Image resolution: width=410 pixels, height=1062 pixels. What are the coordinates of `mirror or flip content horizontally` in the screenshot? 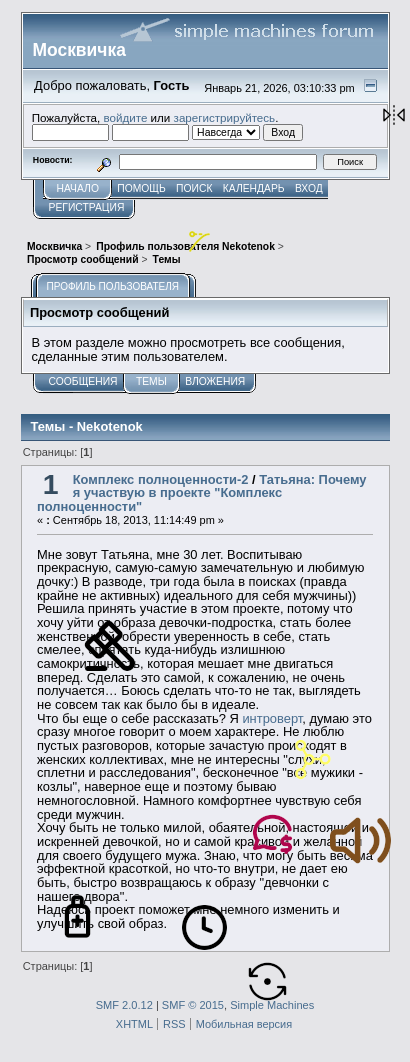 It's located at (394, 115).